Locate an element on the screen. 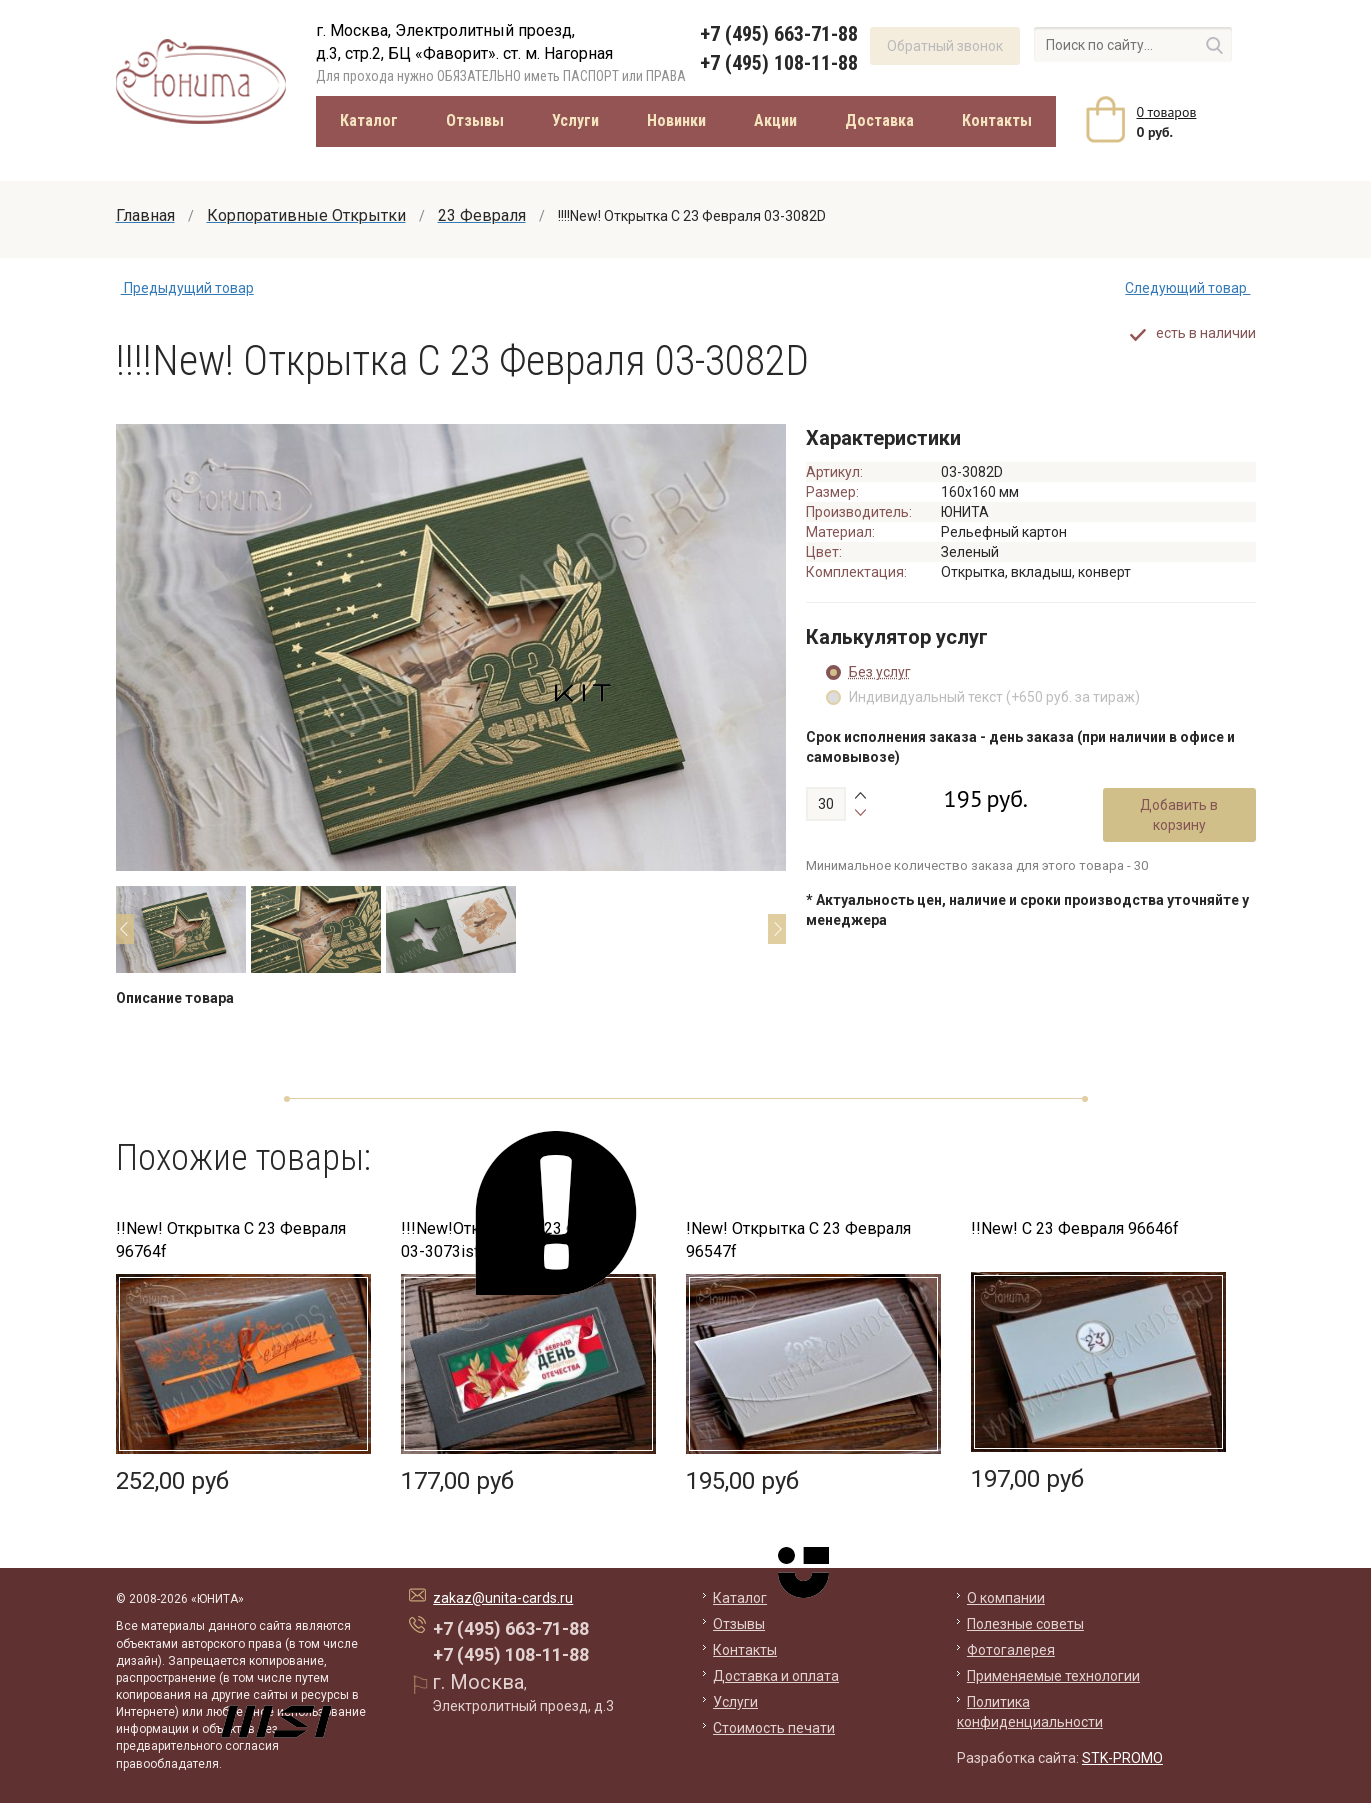 The image size is (1371, 1803). open the NiceHash cryptocurrency mining app is located at coordinates (803, 1572).